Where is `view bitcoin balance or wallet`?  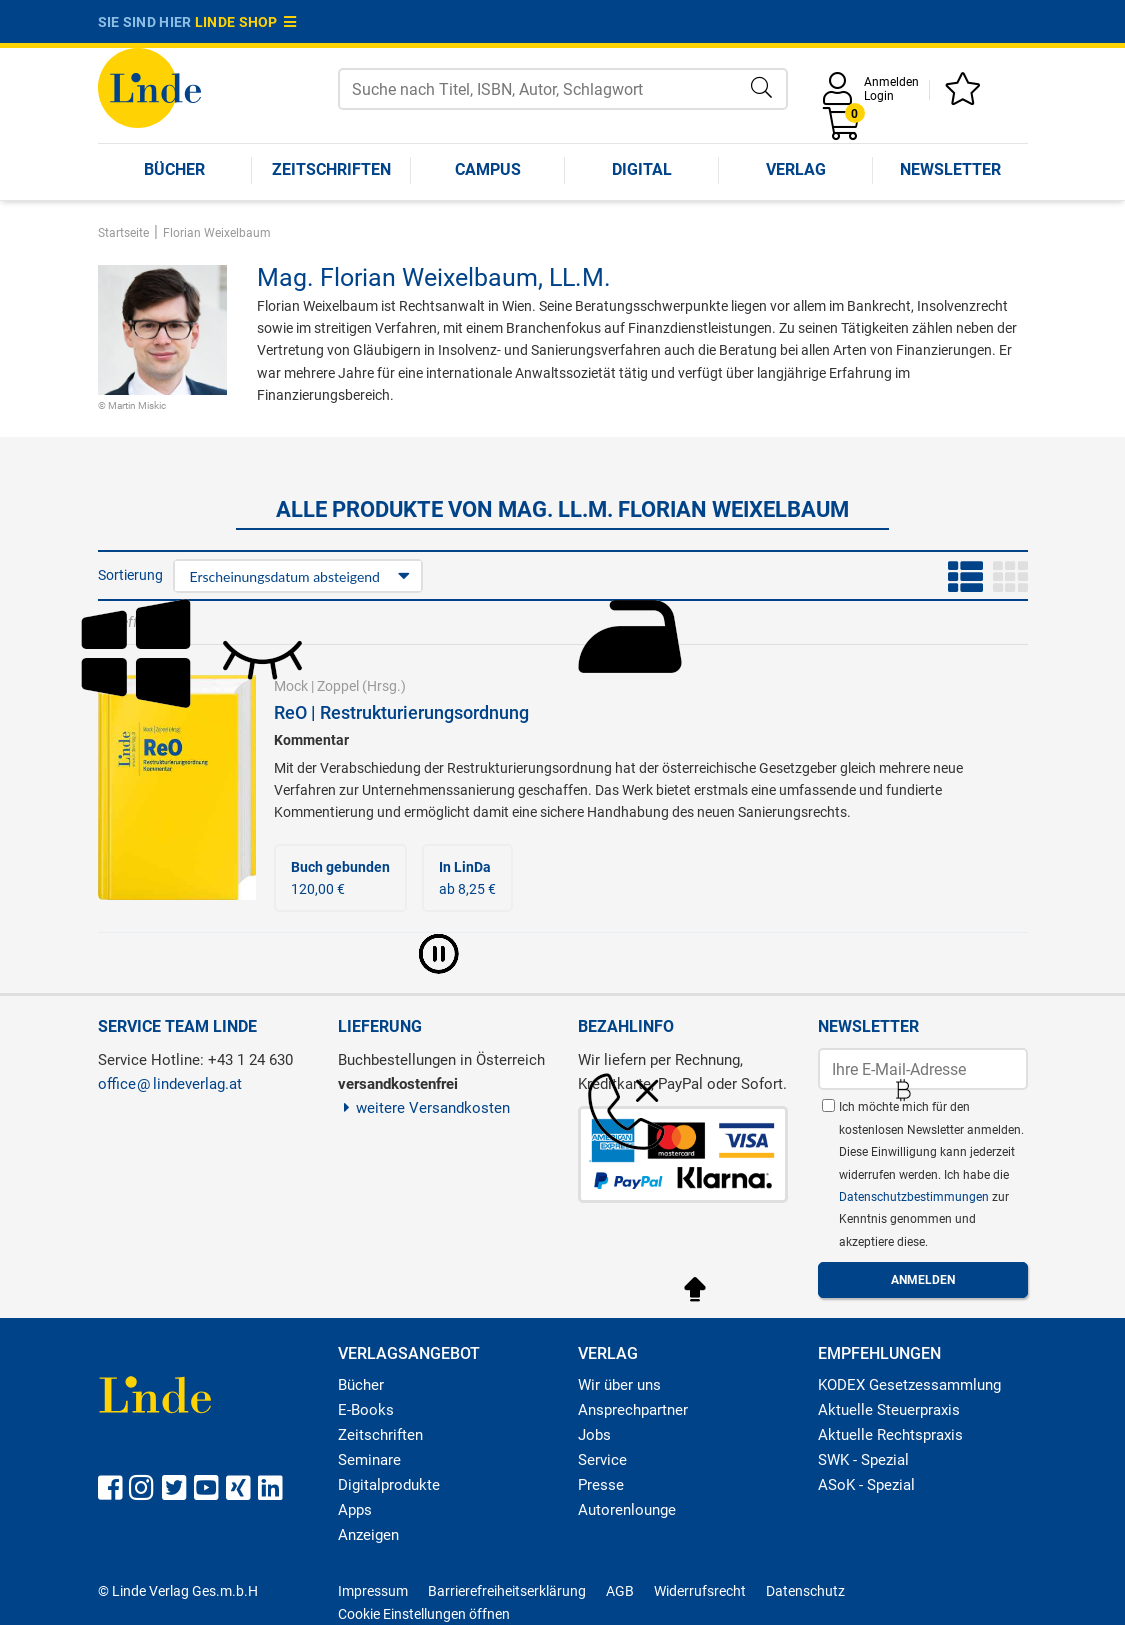 view bitcoin balance or wallet is located at coordinates (902, 1090).